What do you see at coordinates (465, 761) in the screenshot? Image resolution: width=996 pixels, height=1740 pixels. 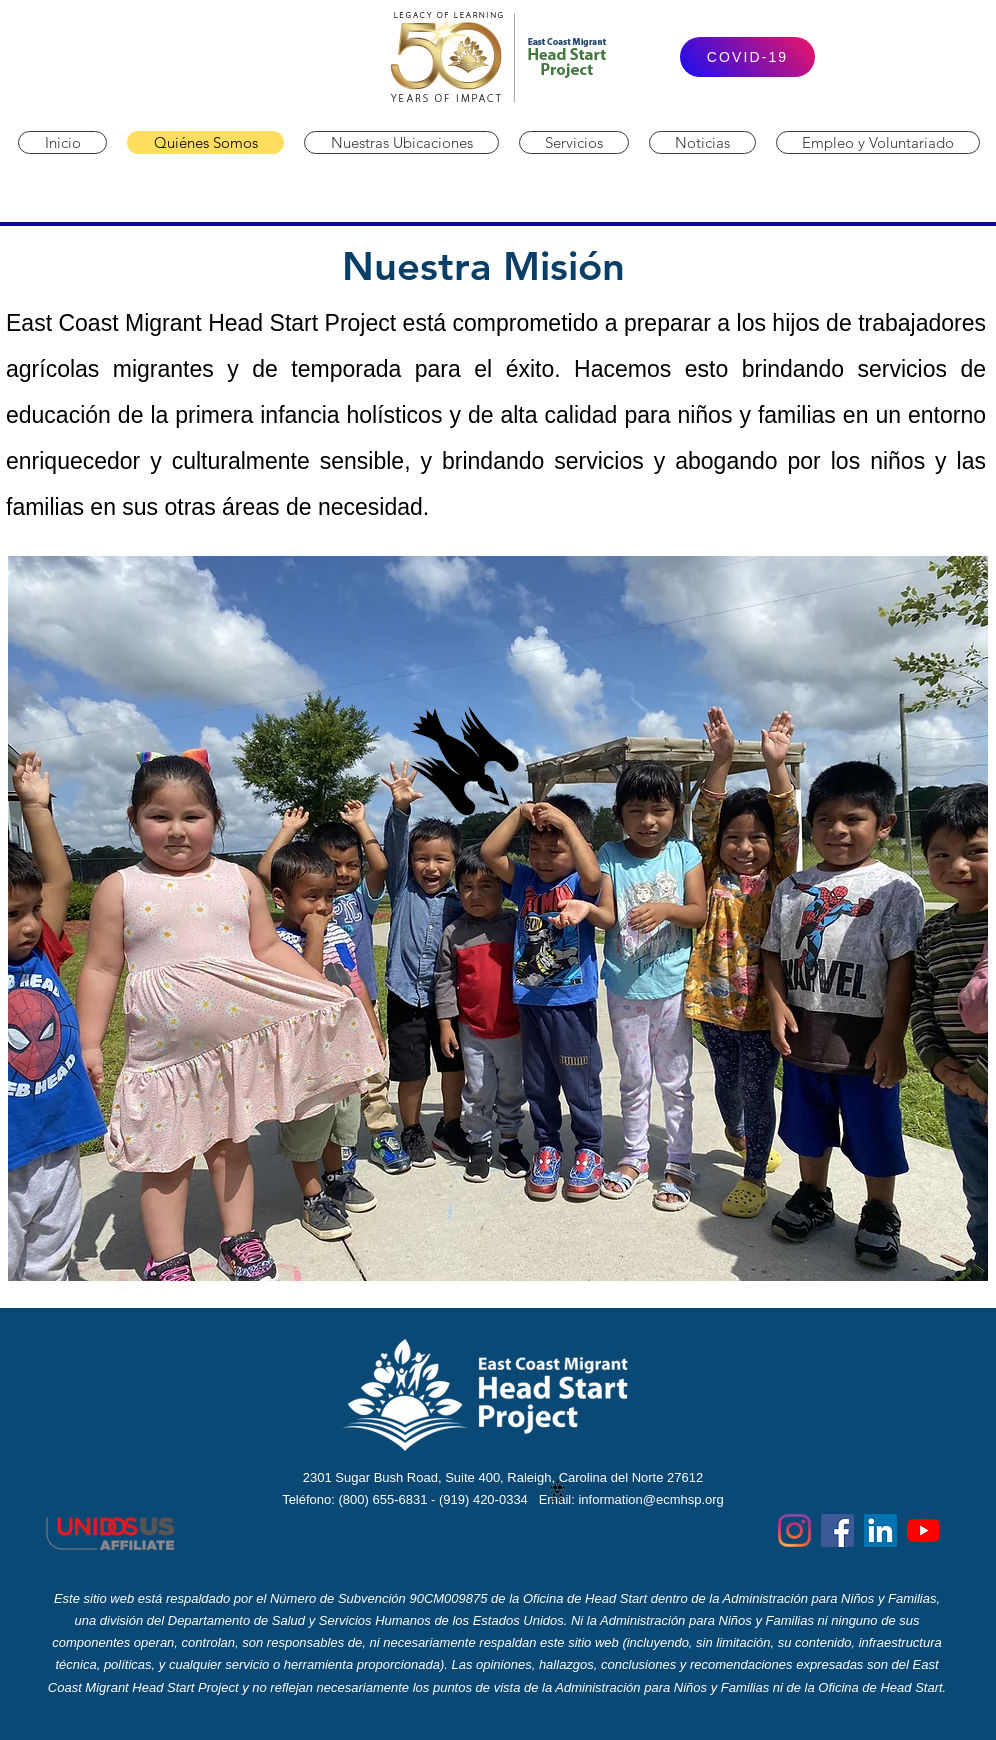 I see `crow dive ability or attack skill` at bounding box center [465, 761].